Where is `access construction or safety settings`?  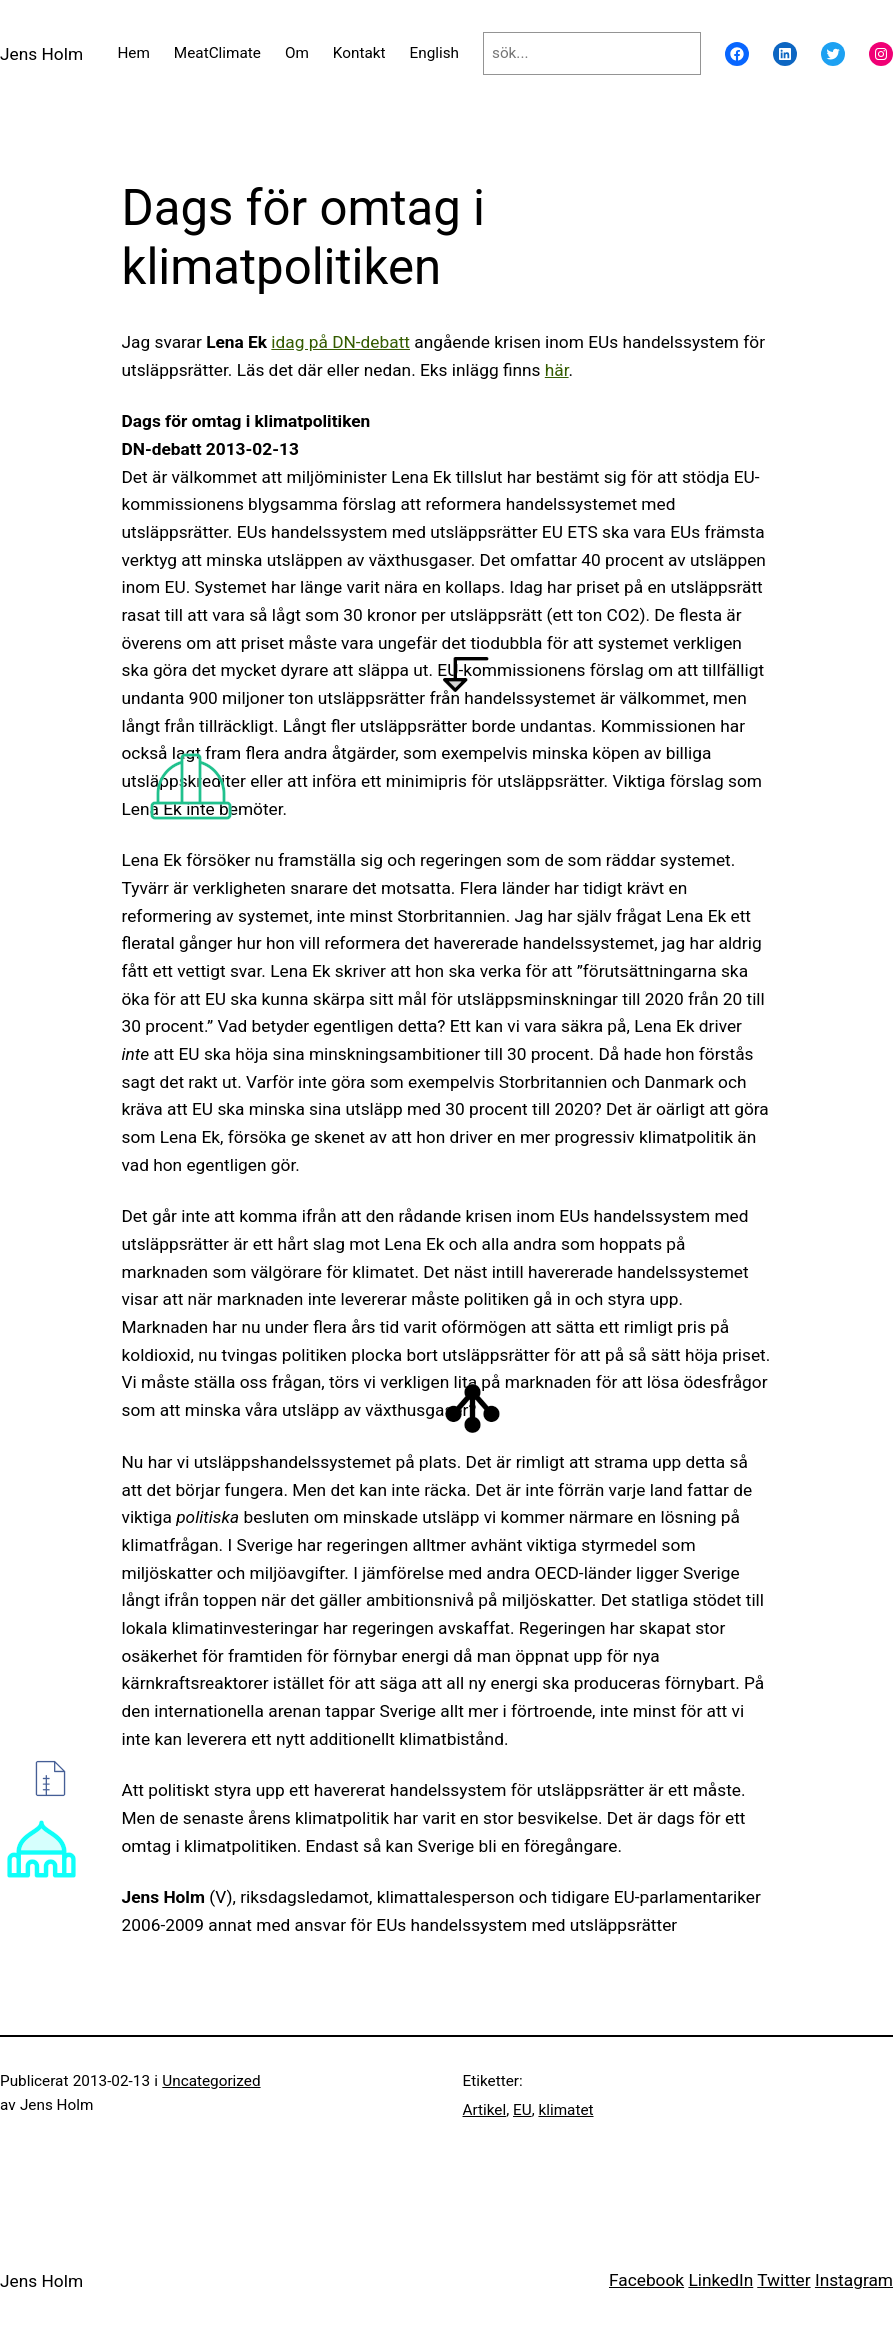 access construction or safety settings is located at coordinates (191, 791).